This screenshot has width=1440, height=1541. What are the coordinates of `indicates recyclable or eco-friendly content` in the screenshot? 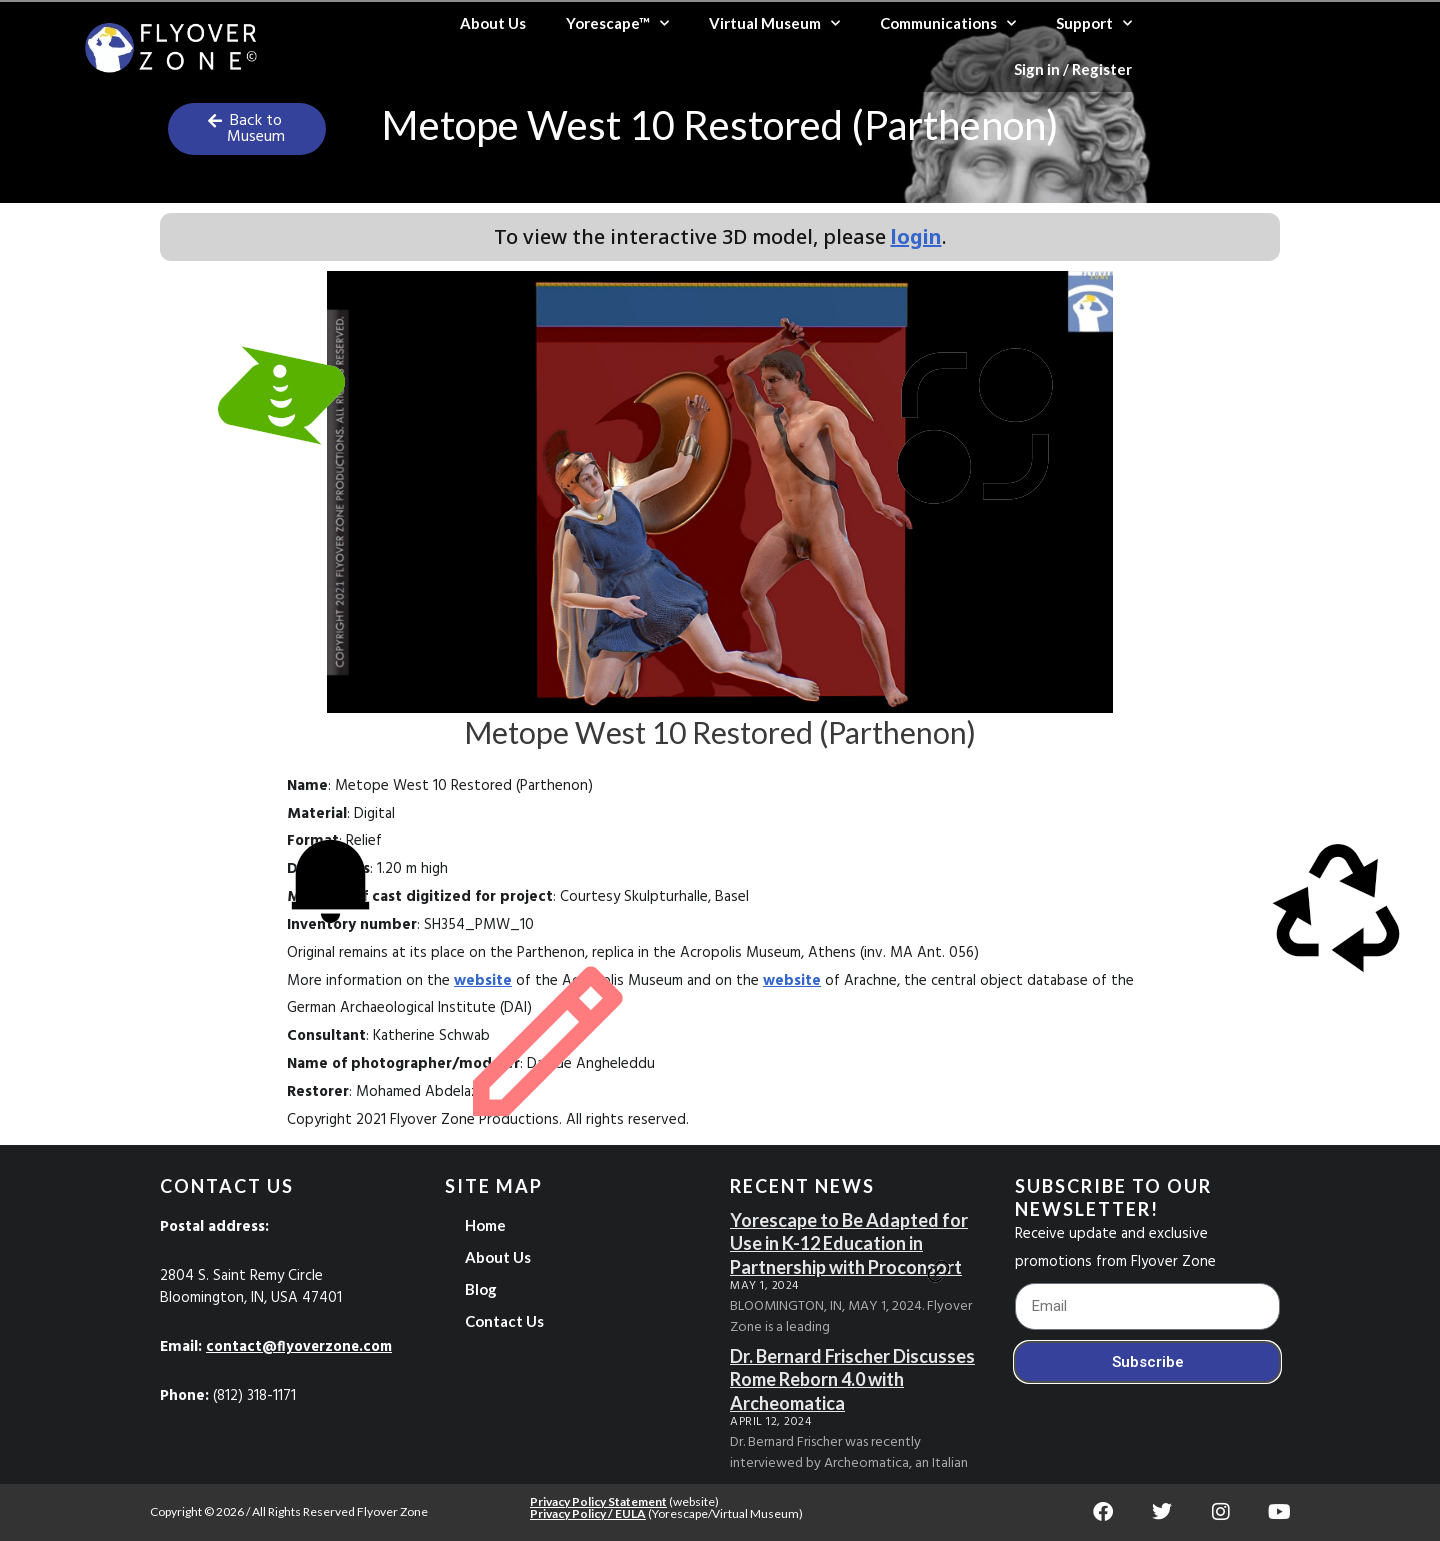 It's located at (1338, 905).